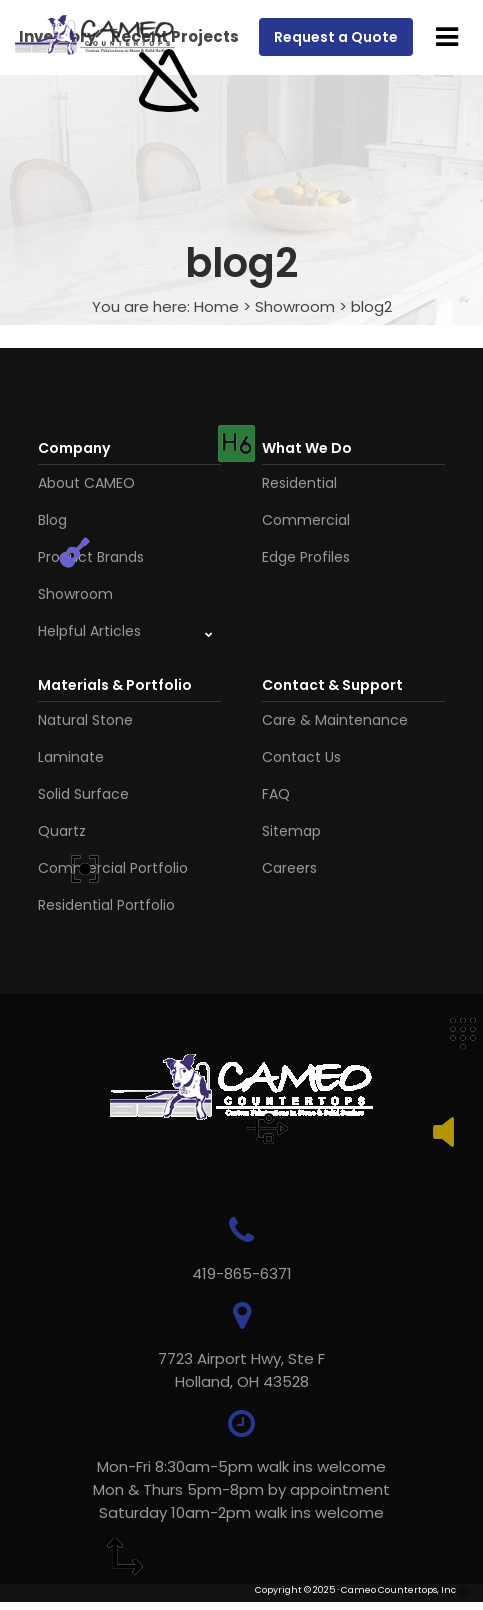  I want to click on connect a usb device, so click(267, 1128).